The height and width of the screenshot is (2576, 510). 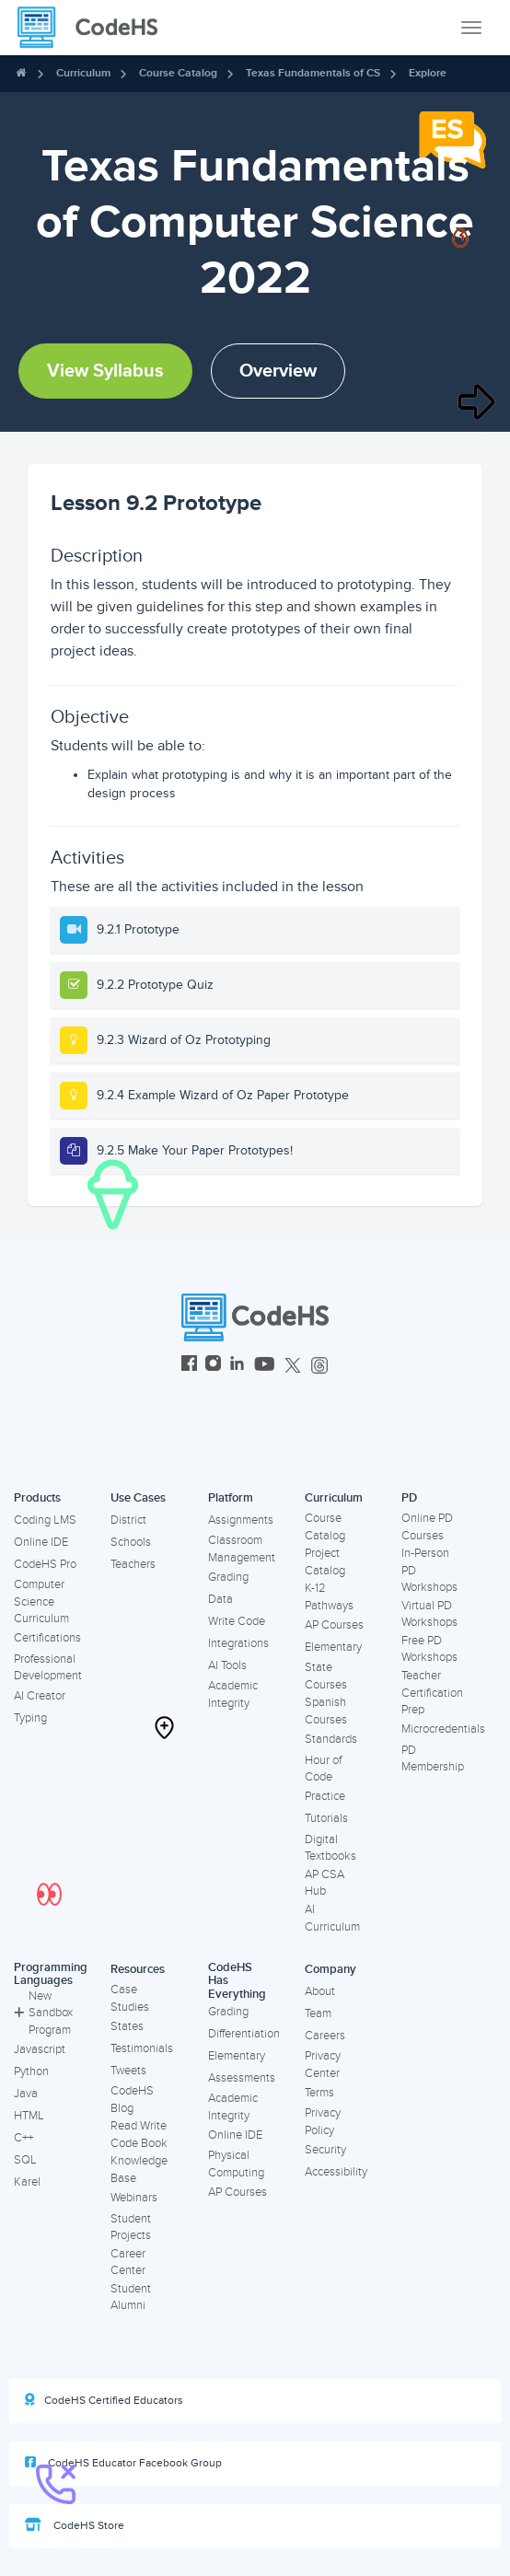 I want to click on indicates a missed phone call, so click(x=55, y=2484).